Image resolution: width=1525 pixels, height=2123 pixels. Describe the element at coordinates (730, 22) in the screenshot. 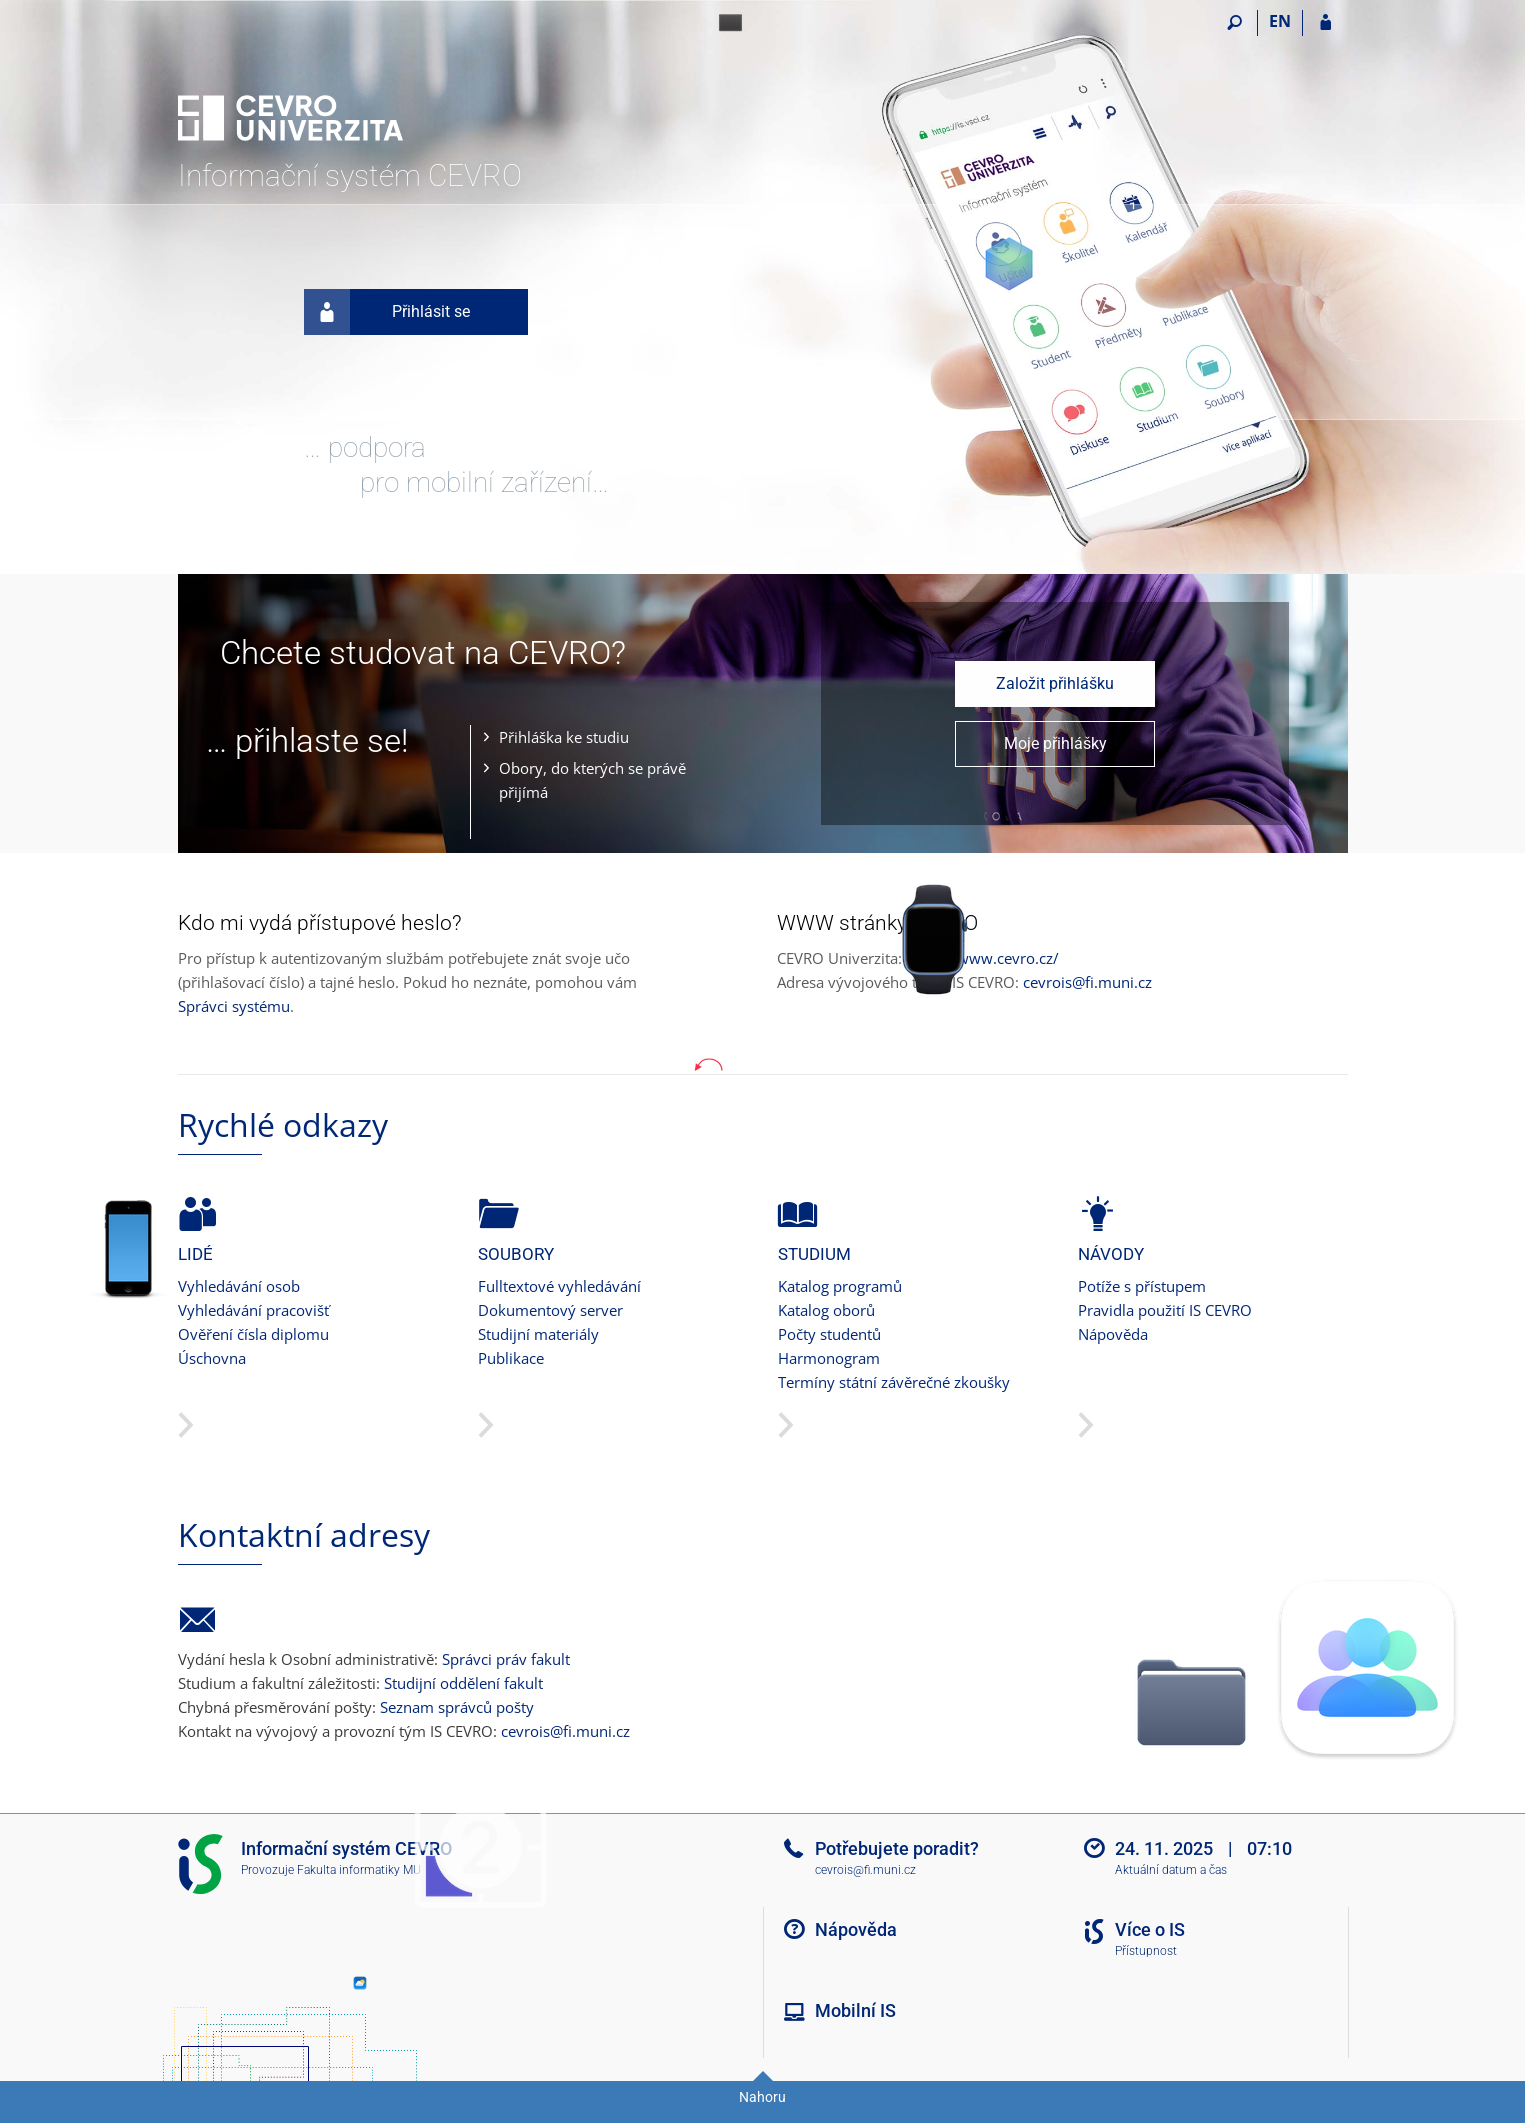

I see `indicates magic trackpad is connected via bluetooth` at that location.